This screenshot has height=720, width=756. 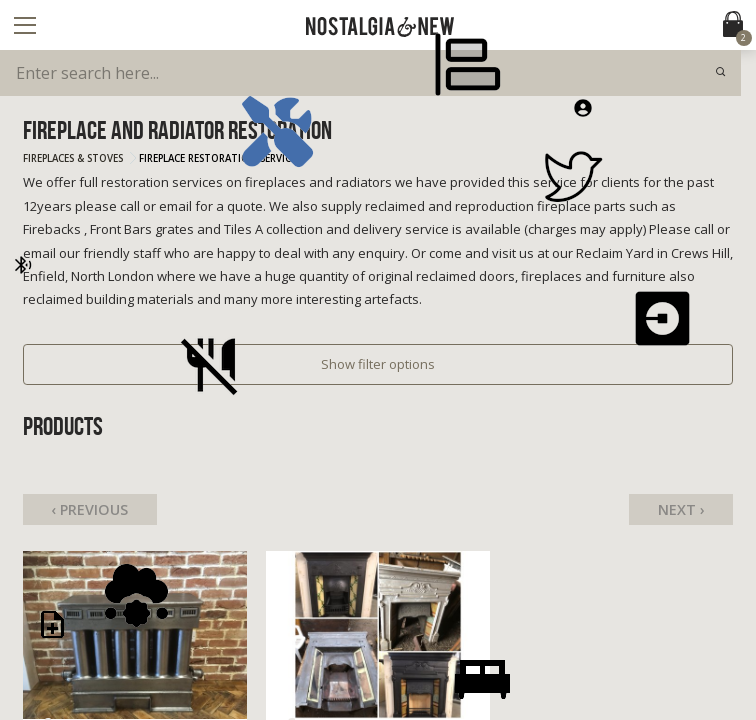 What do you see at coordinates (211, 365) in the screenshot?
I see `indicates no food or meals available` at bounding box center [211, 365].